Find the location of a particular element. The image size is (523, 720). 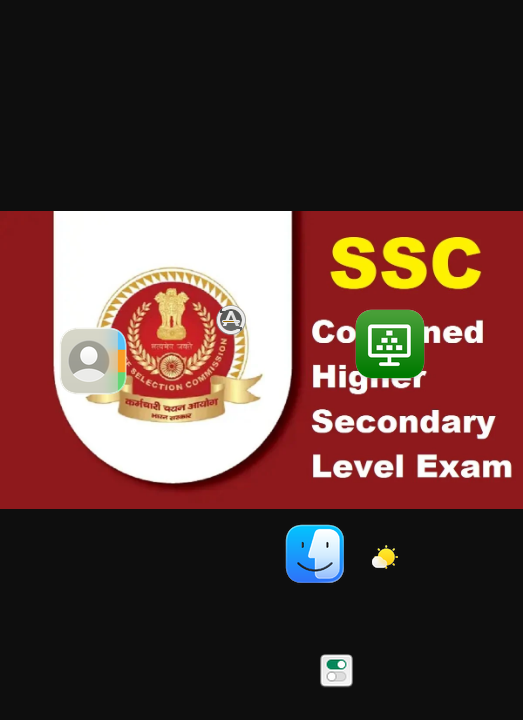

launch VMware Horizon client for virtual desktop access is located at coordinates (390, 344).